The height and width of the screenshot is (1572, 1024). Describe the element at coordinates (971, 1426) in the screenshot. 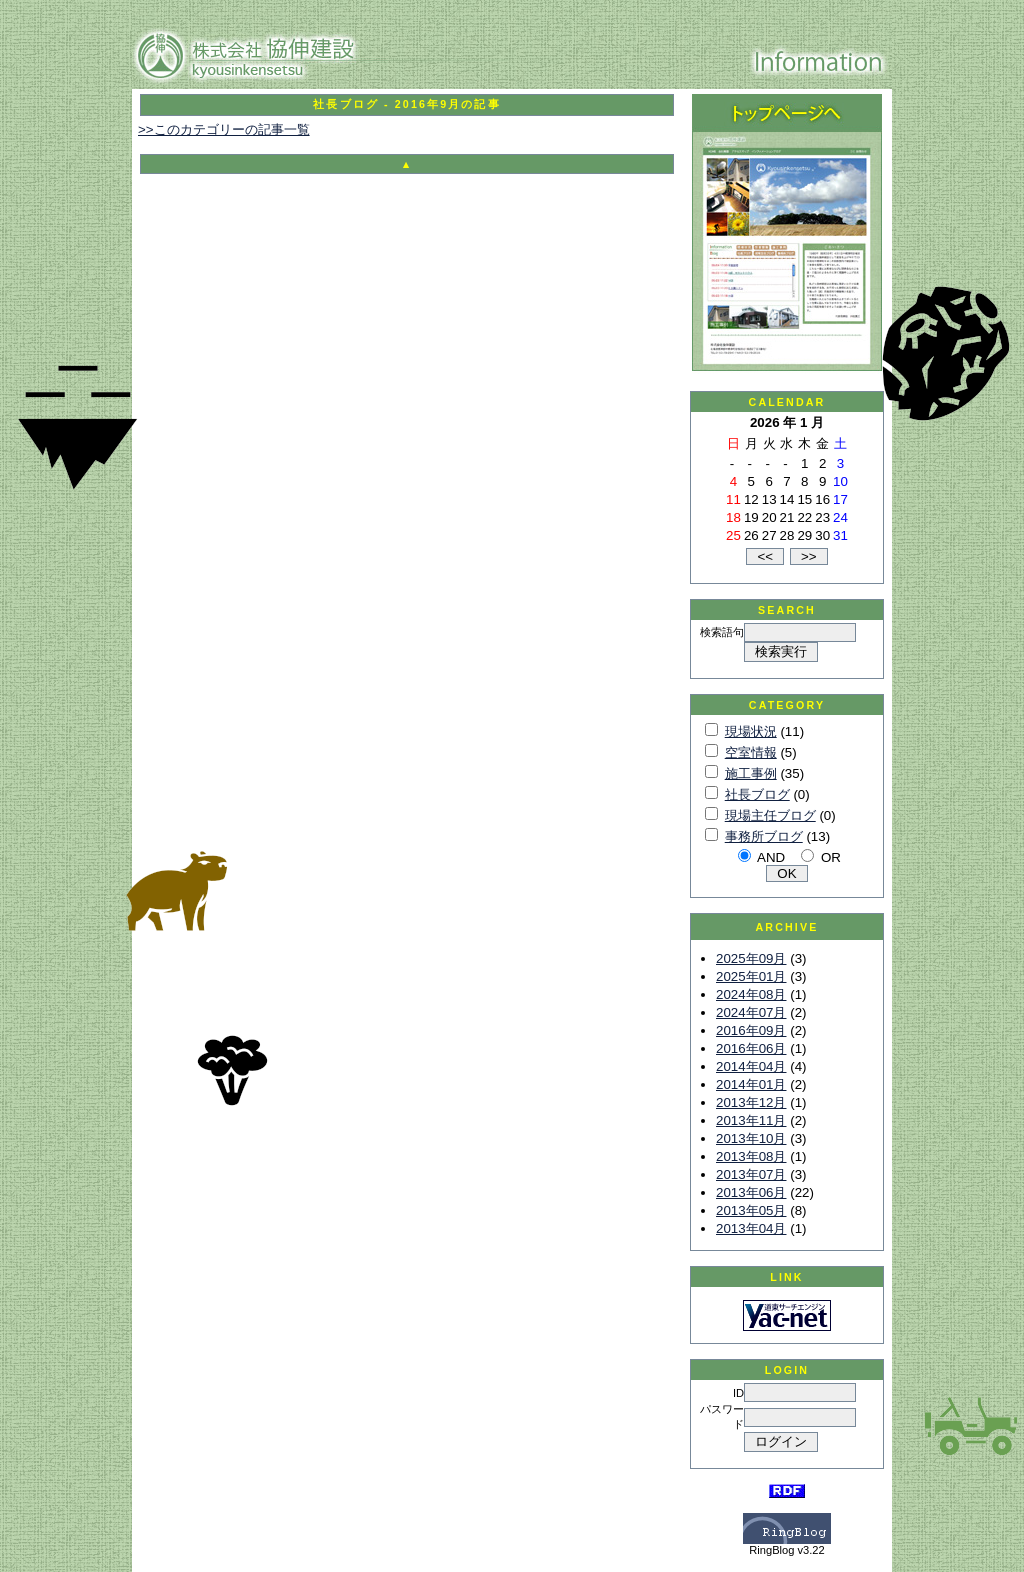

I see `select off-road vehicle type` at that location.